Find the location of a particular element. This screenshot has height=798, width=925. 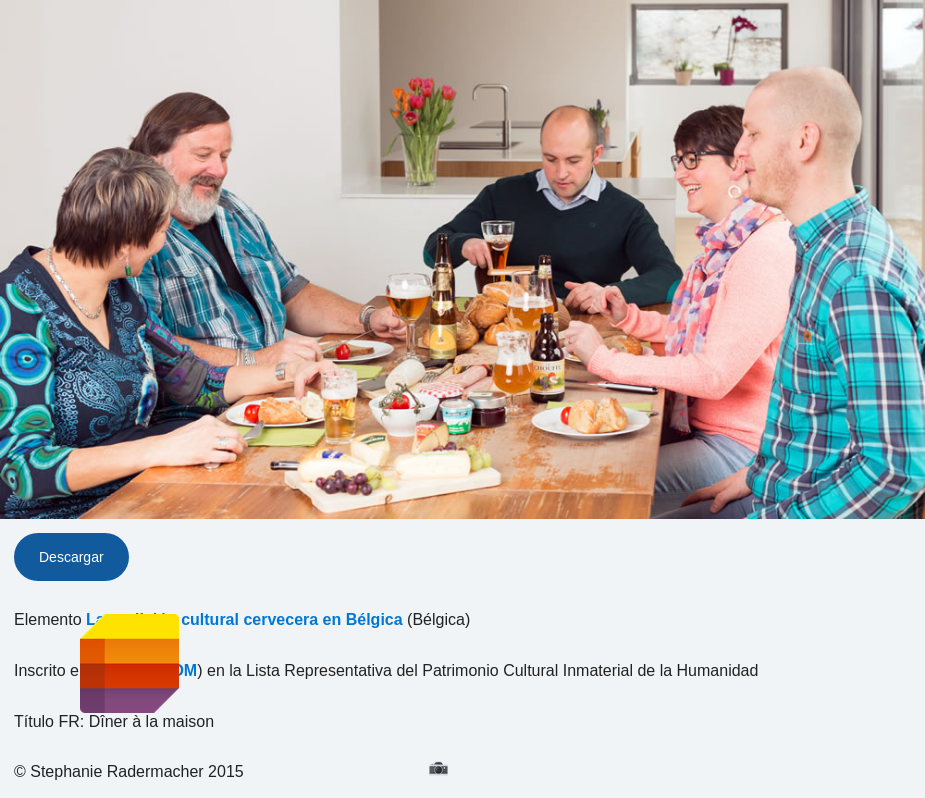

open the lists app is located at coordinates (129, 663).